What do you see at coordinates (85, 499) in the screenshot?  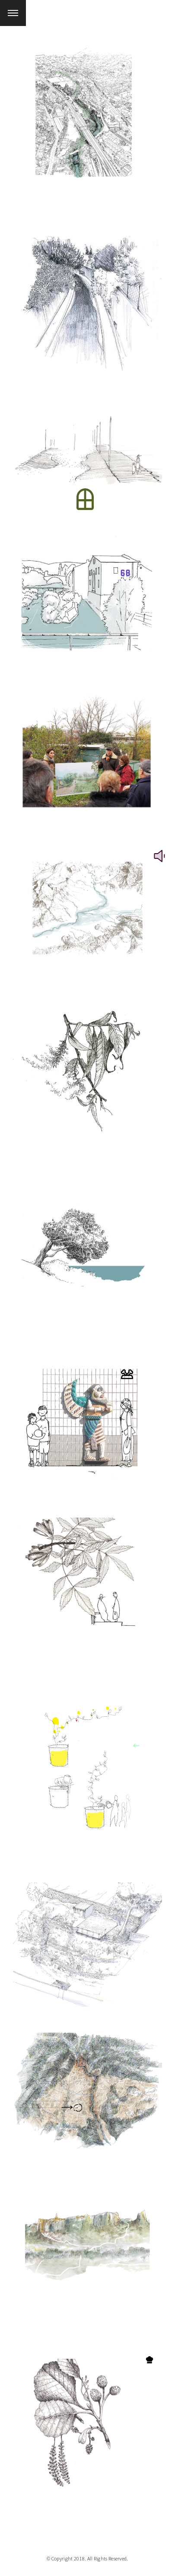 I see `open a new window` at bounding box center [85, 499].